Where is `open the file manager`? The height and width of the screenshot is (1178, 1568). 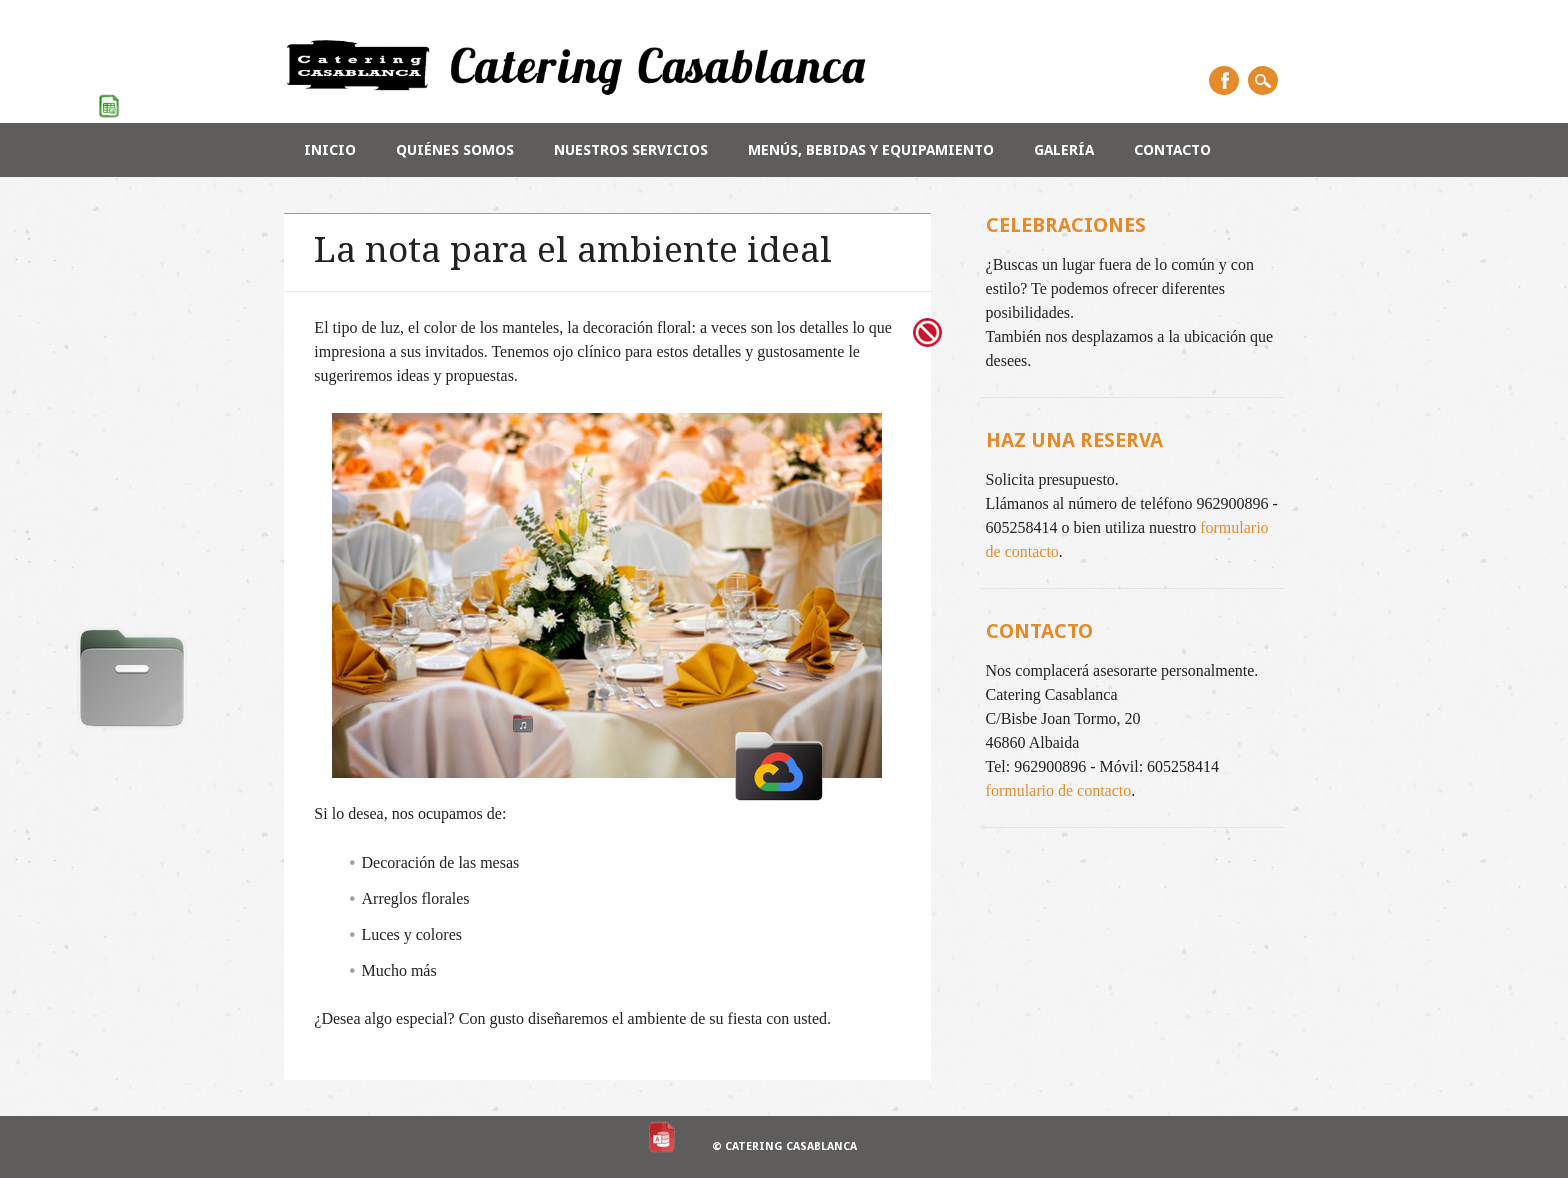
open the file manager is located at coordinates (132, 678).